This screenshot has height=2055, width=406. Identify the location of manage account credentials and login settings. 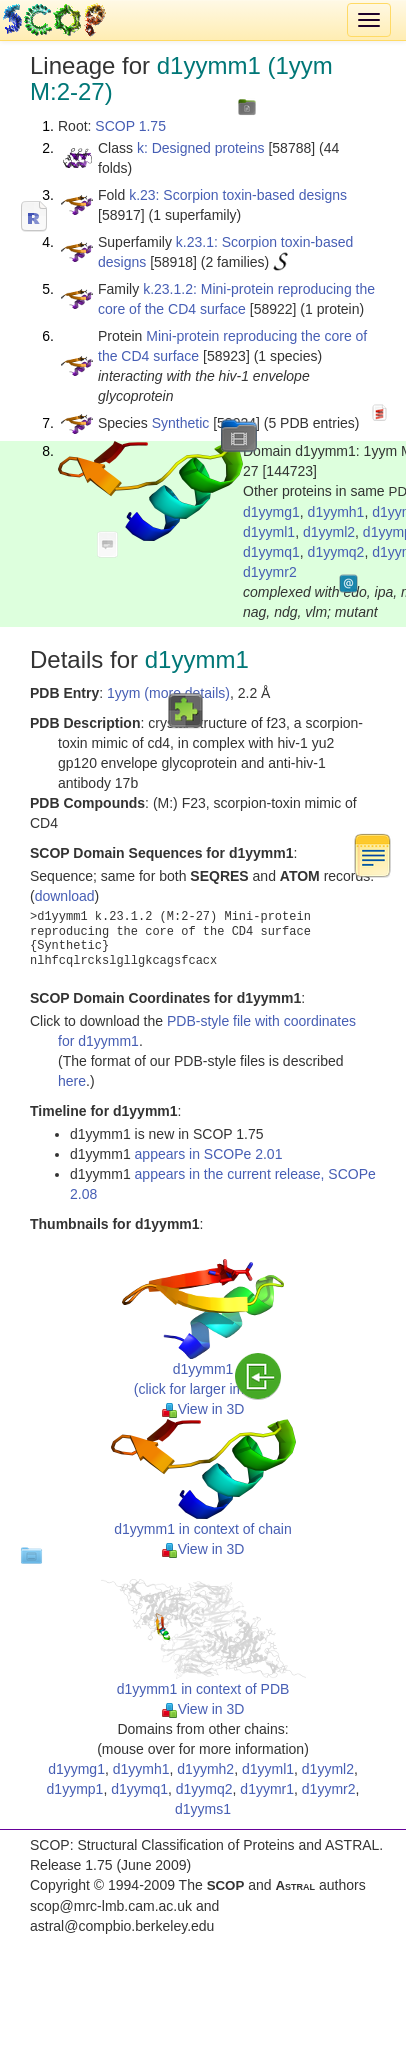
(348, 583).